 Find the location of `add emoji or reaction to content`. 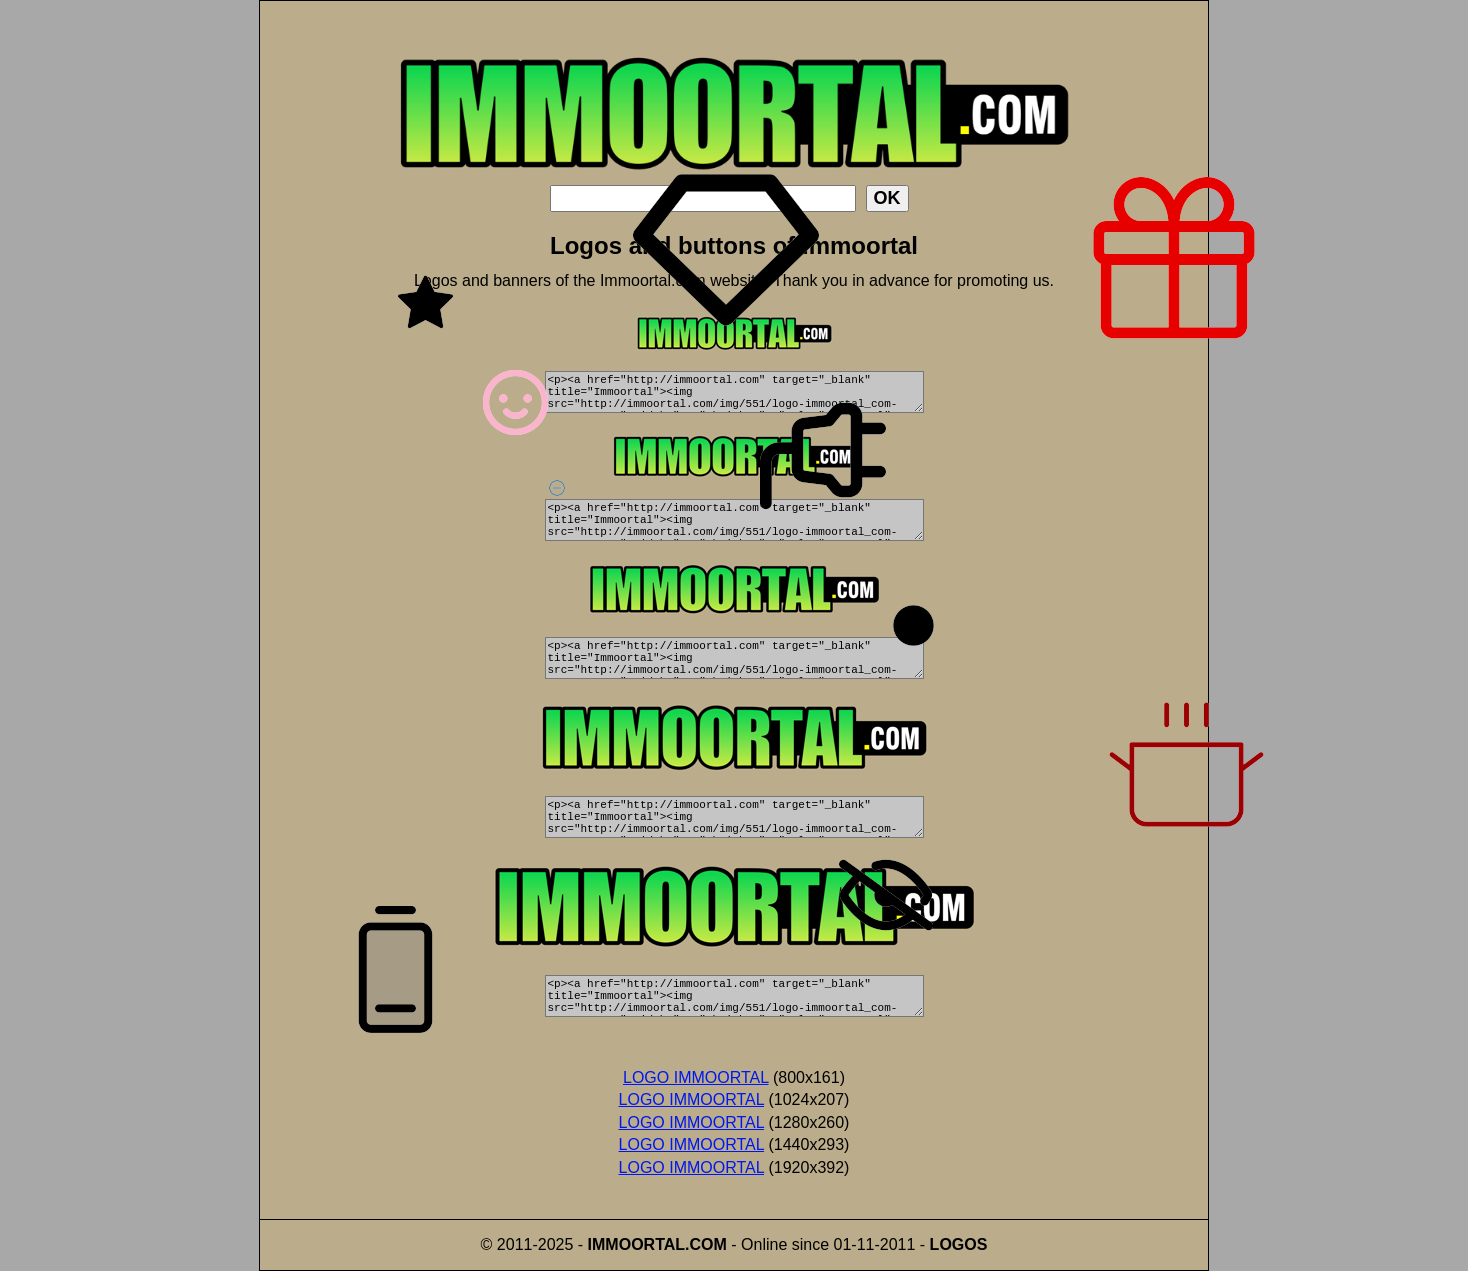

add emoji or reaction to content is located at coordinates (515, 402).